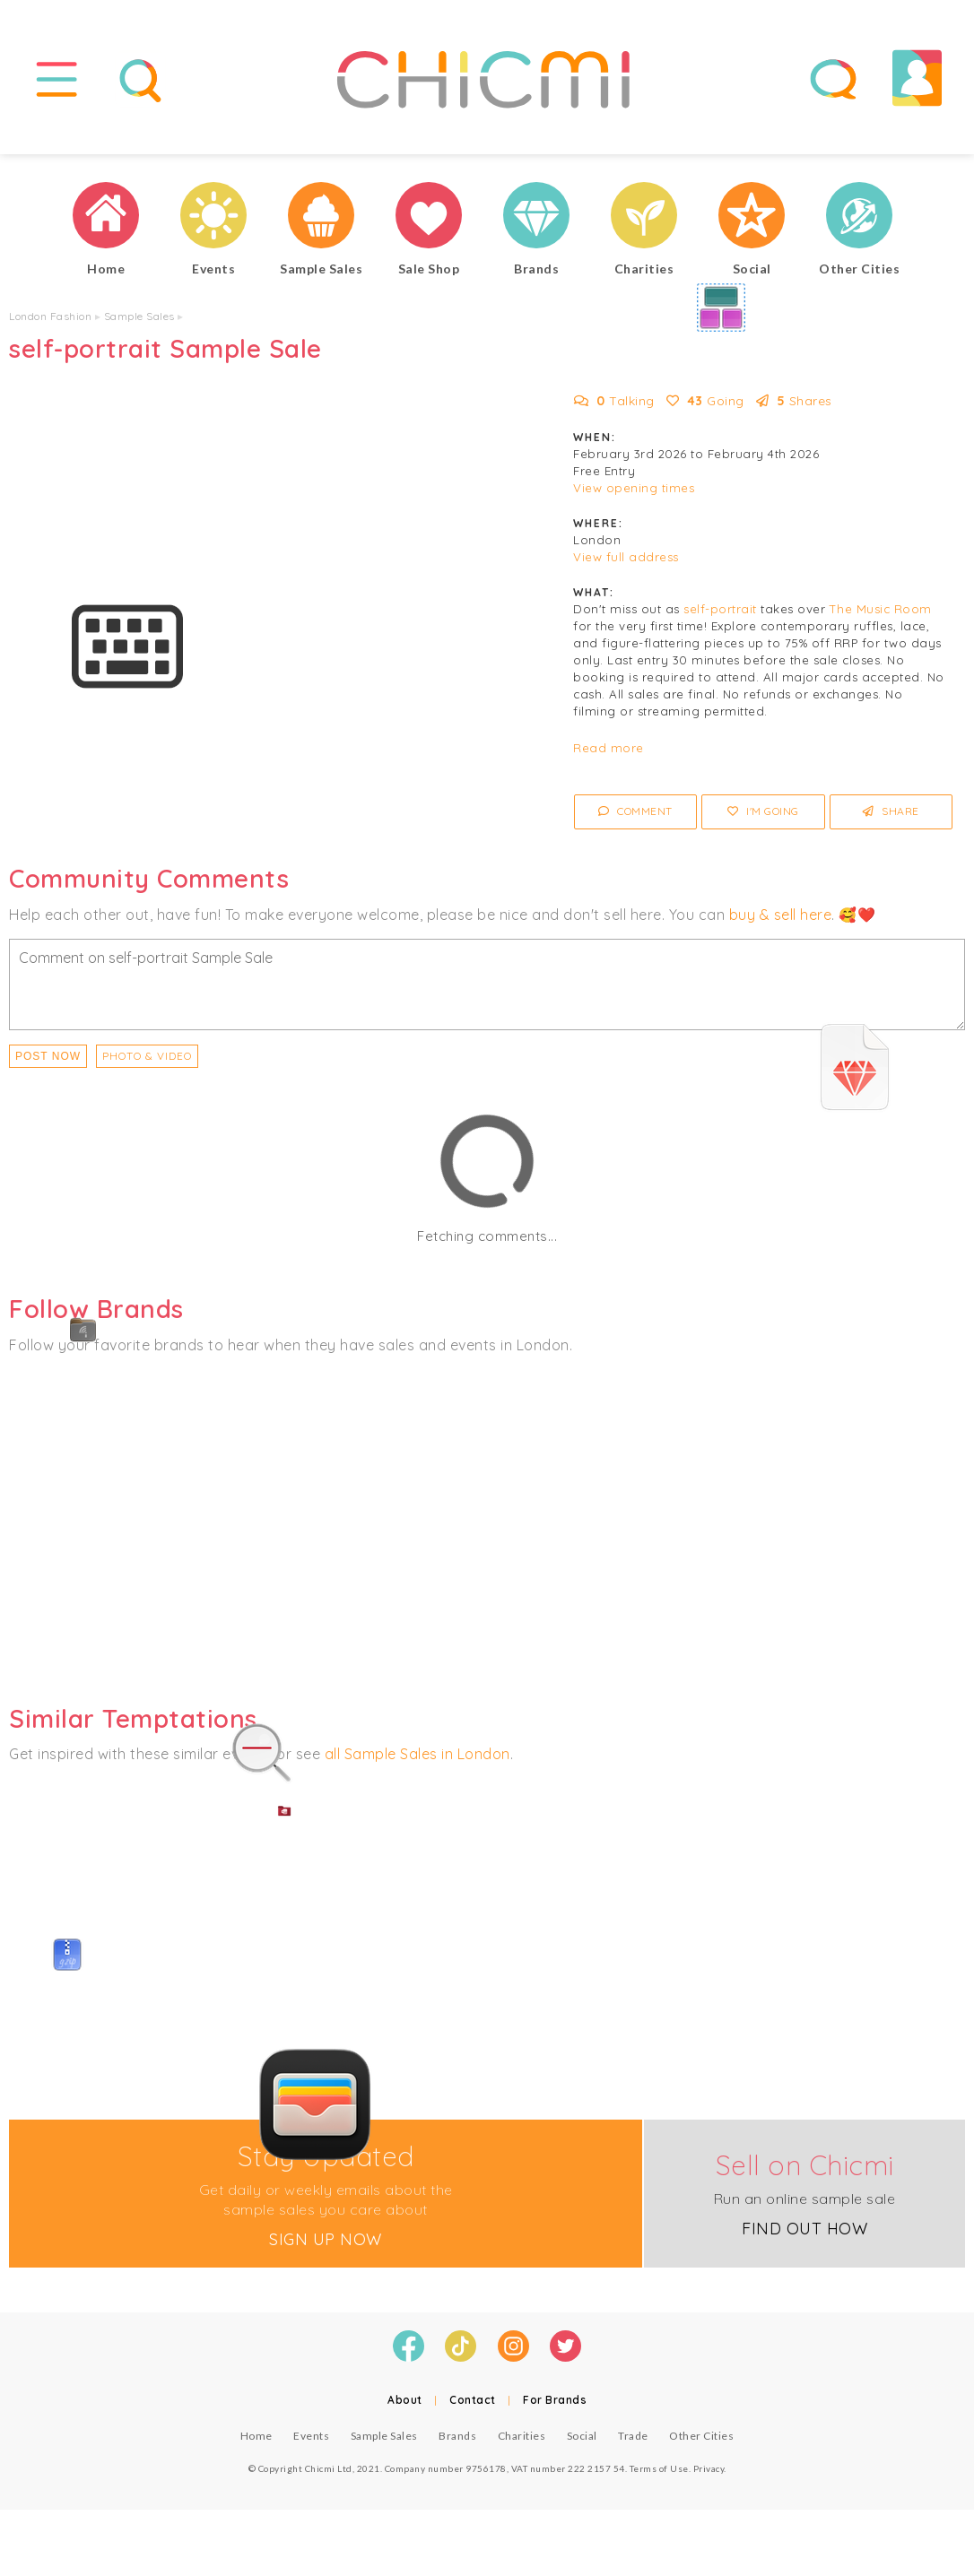 Image resolution: width=974 pixels, height=2576 pixels. Describe the element at coordinates (261, 1752) in the screenshot. I see `zoom out on file preview` at that location.